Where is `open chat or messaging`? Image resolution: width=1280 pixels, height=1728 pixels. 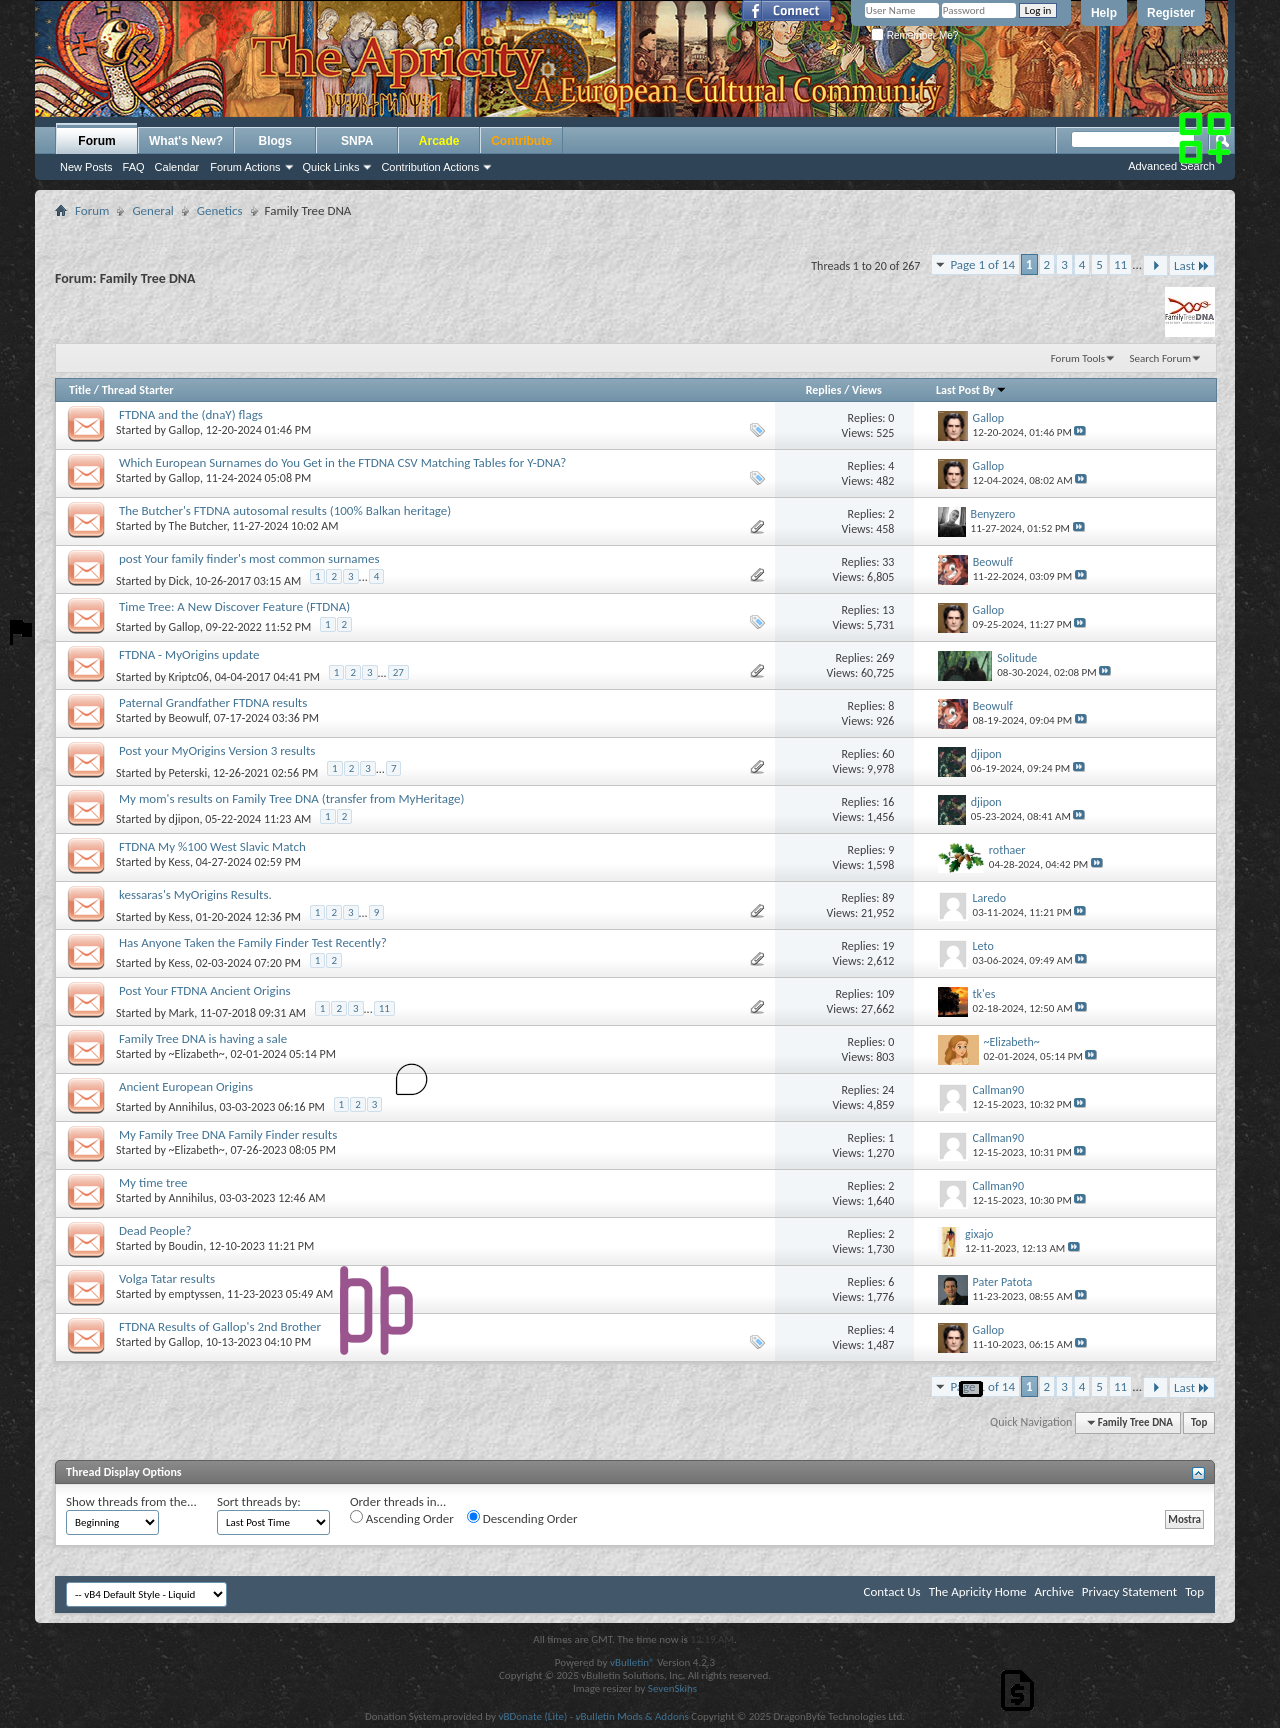
open chat or messaging is located at coordinates (411, 1080).